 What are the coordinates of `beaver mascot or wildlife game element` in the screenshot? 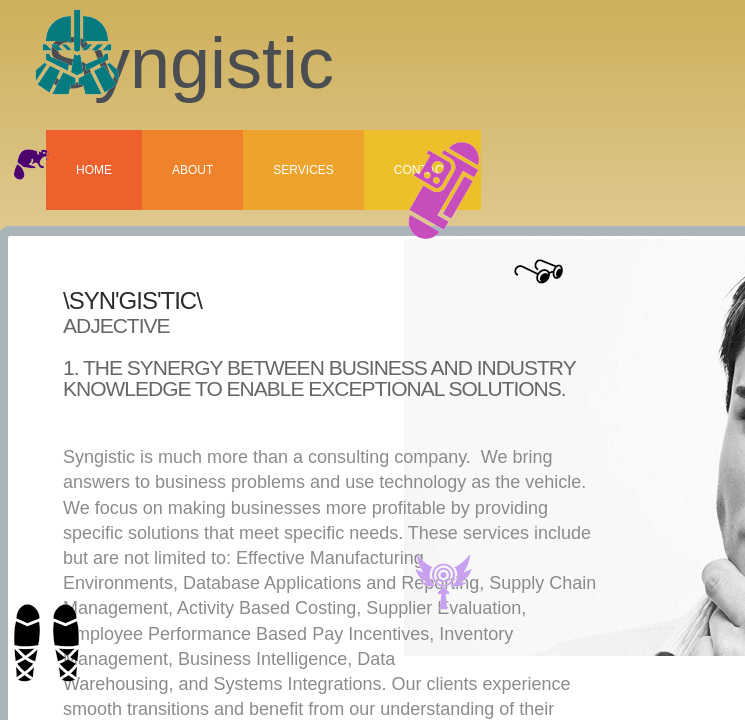 It's located at (31, 164).